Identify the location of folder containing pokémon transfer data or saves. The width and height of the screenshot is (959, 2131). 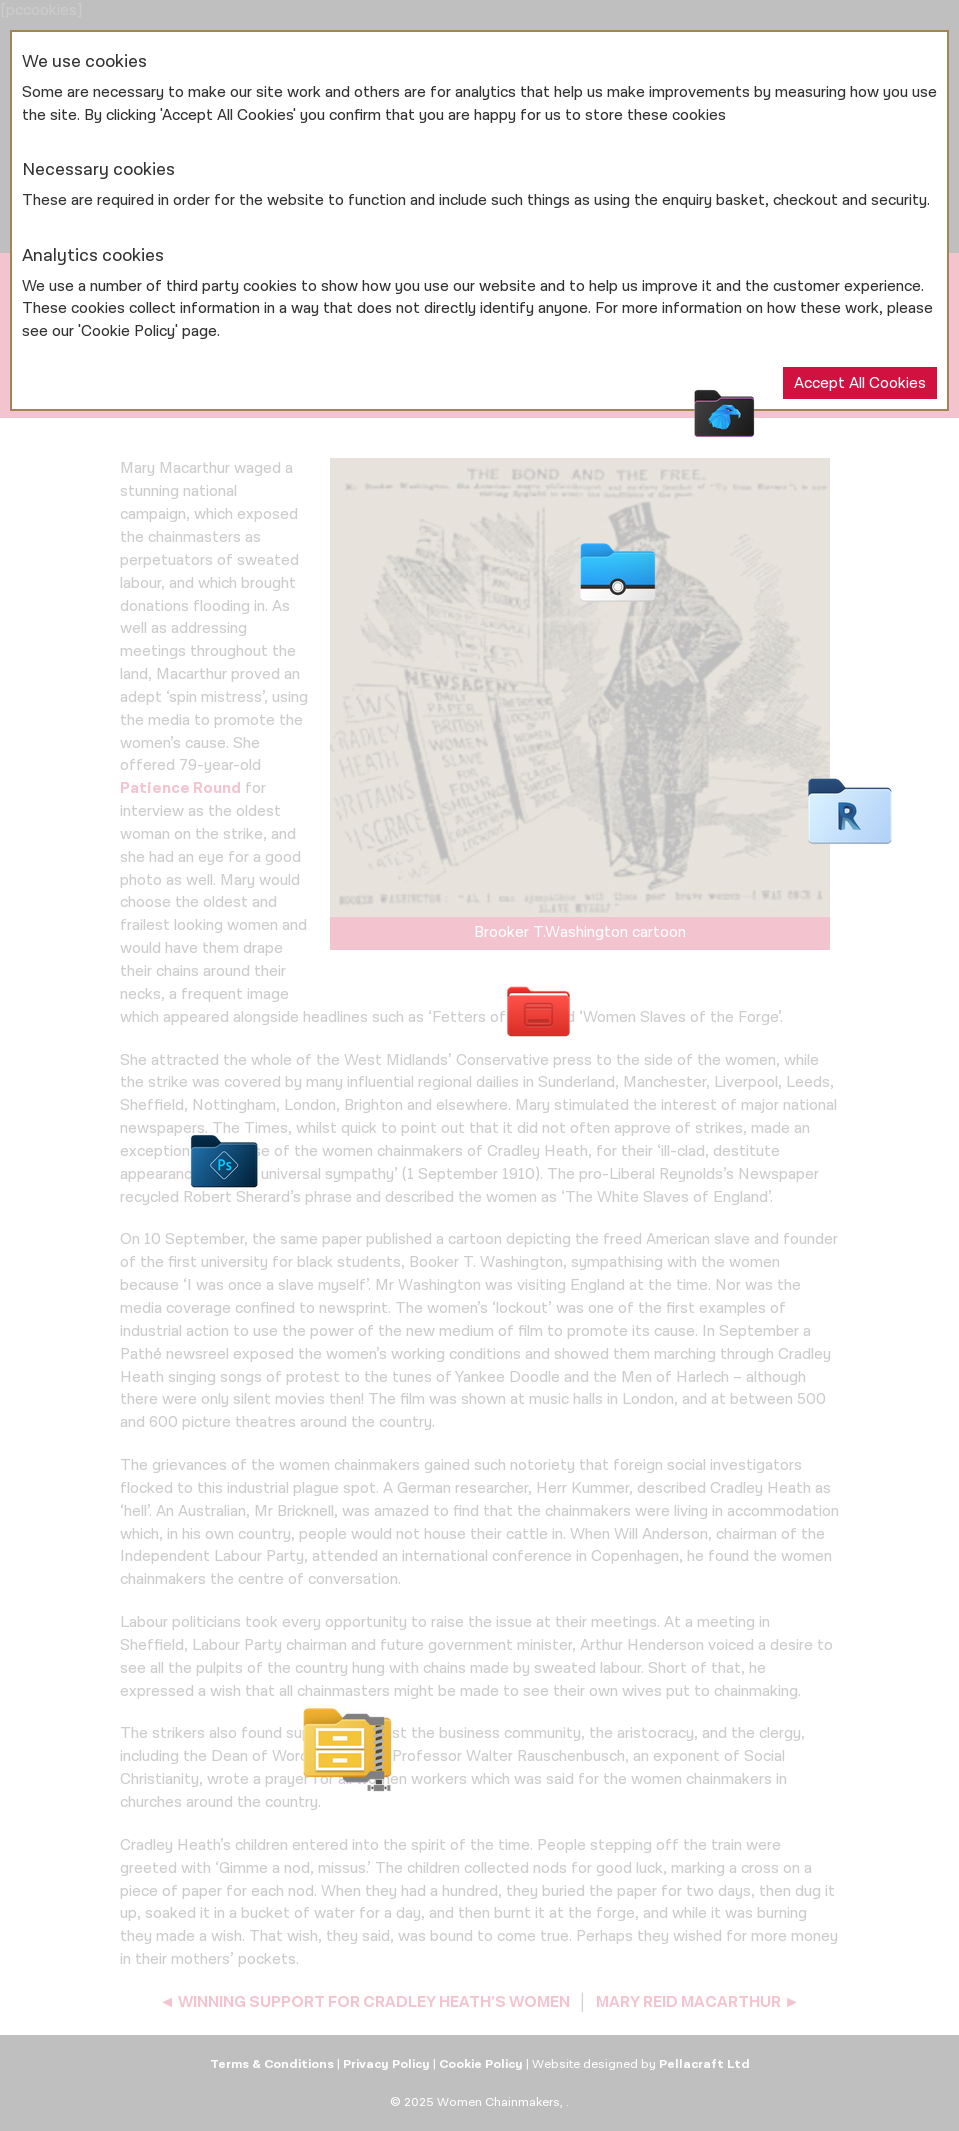
(617, 574).